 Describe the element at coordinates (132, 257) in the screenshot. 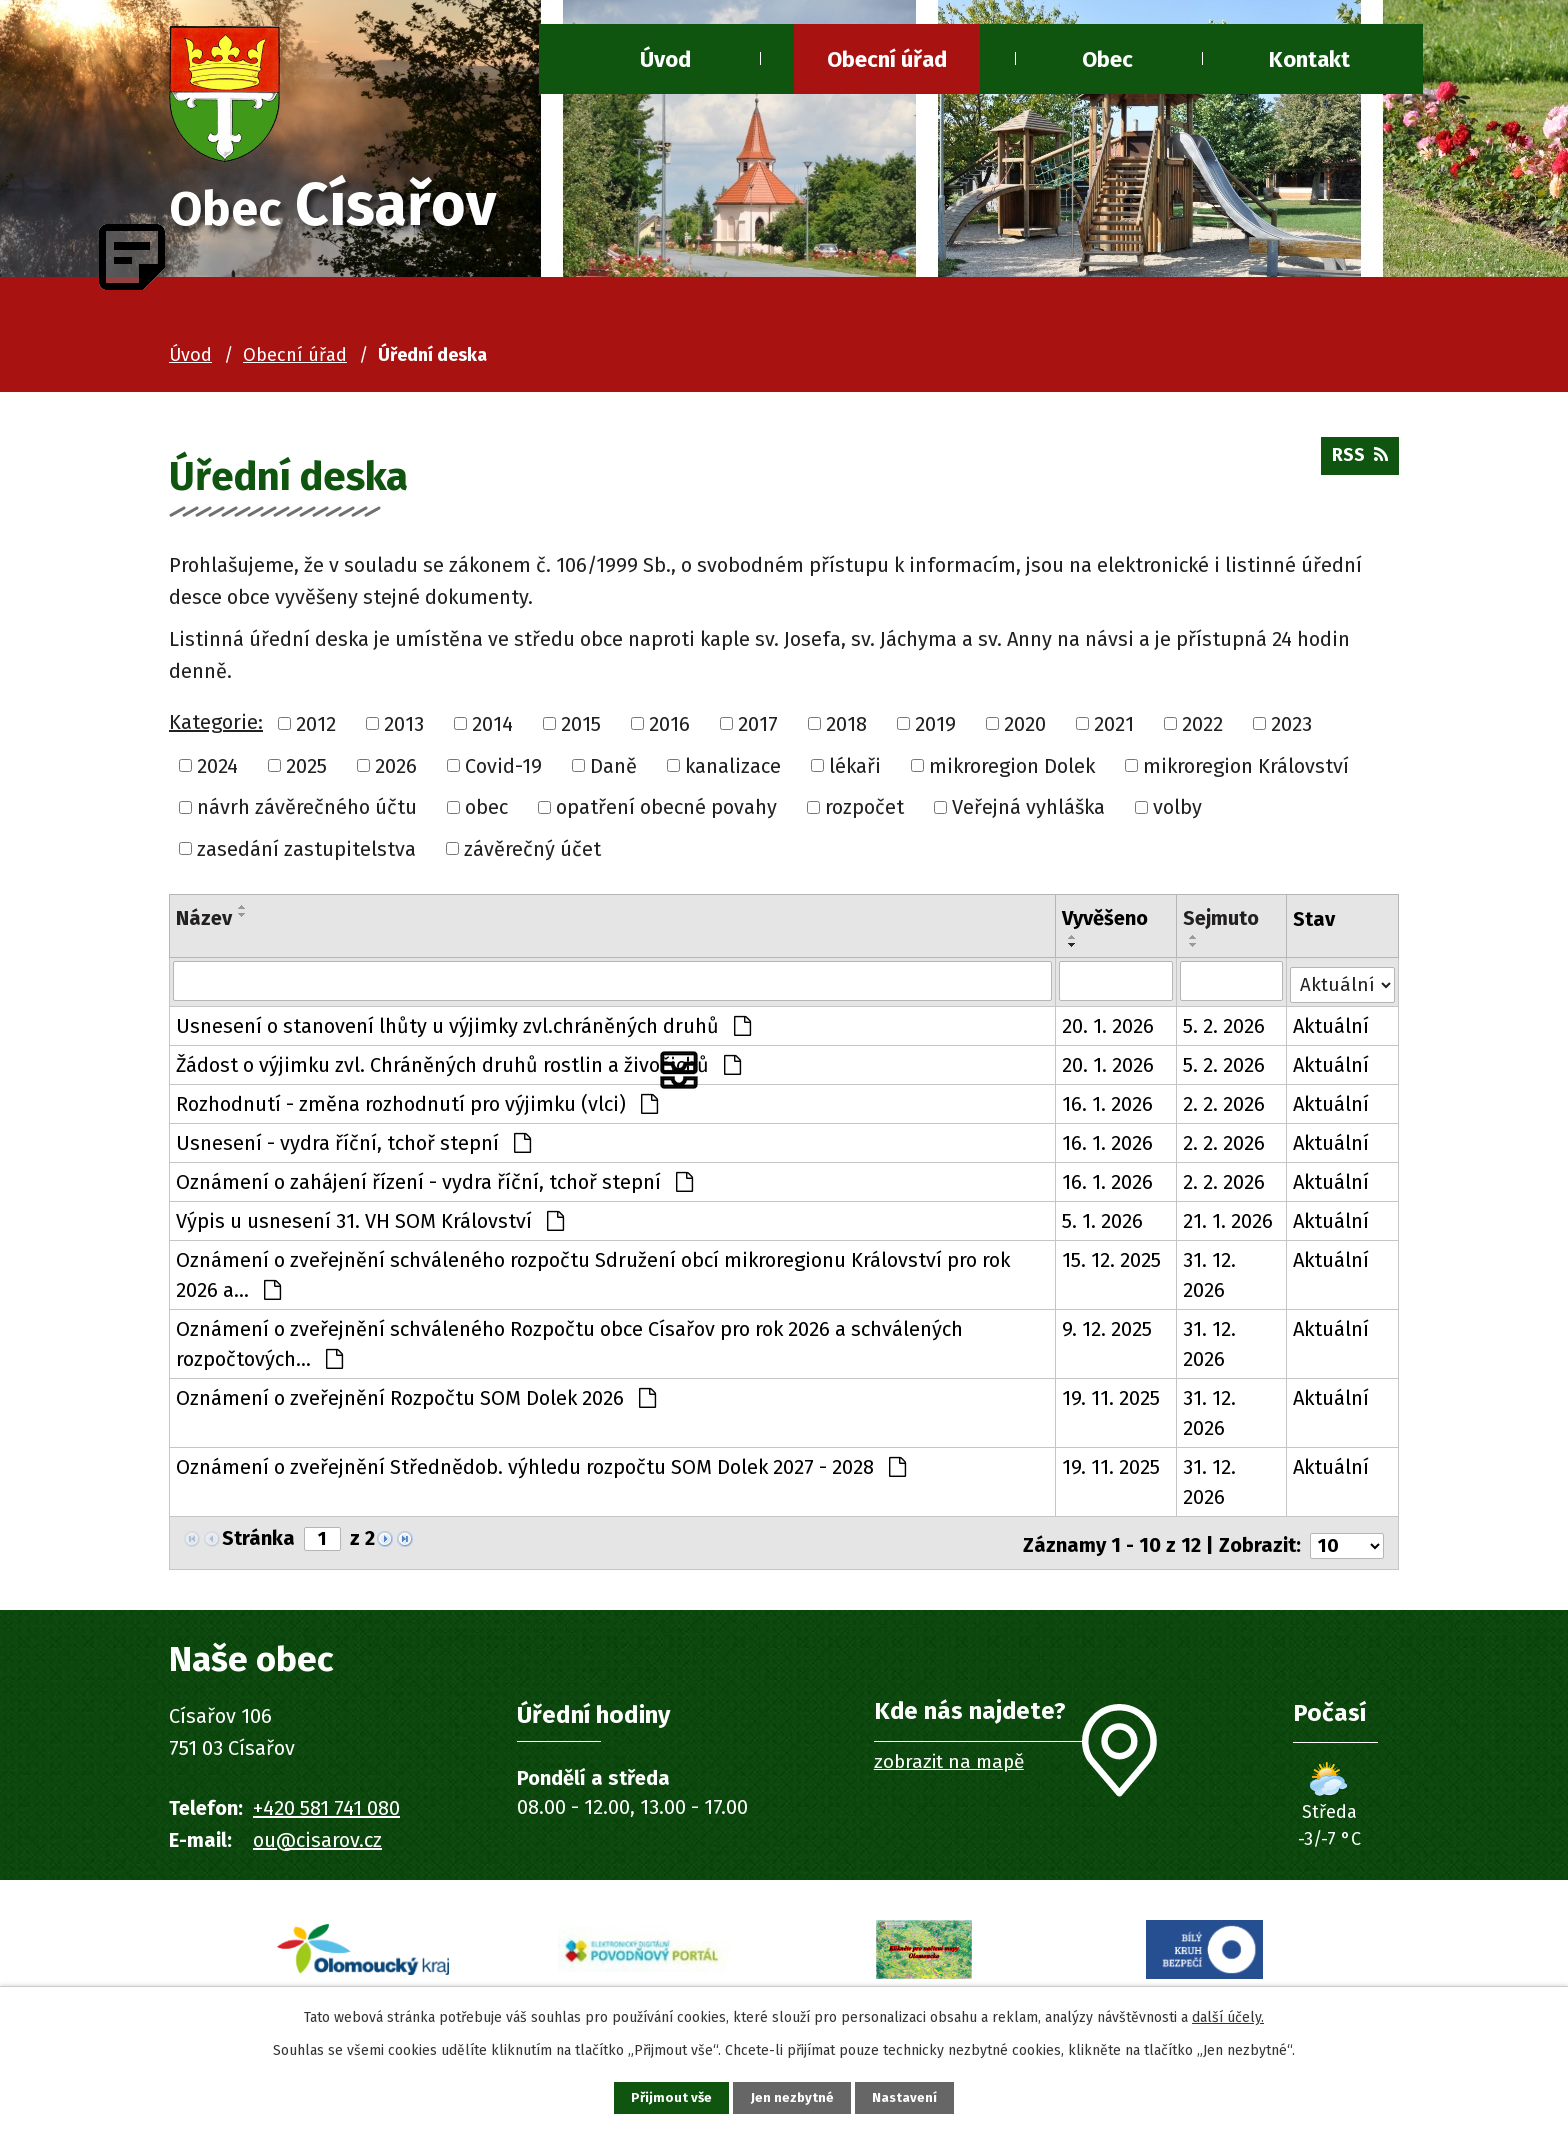

I see `create a new sticky note` at that location.